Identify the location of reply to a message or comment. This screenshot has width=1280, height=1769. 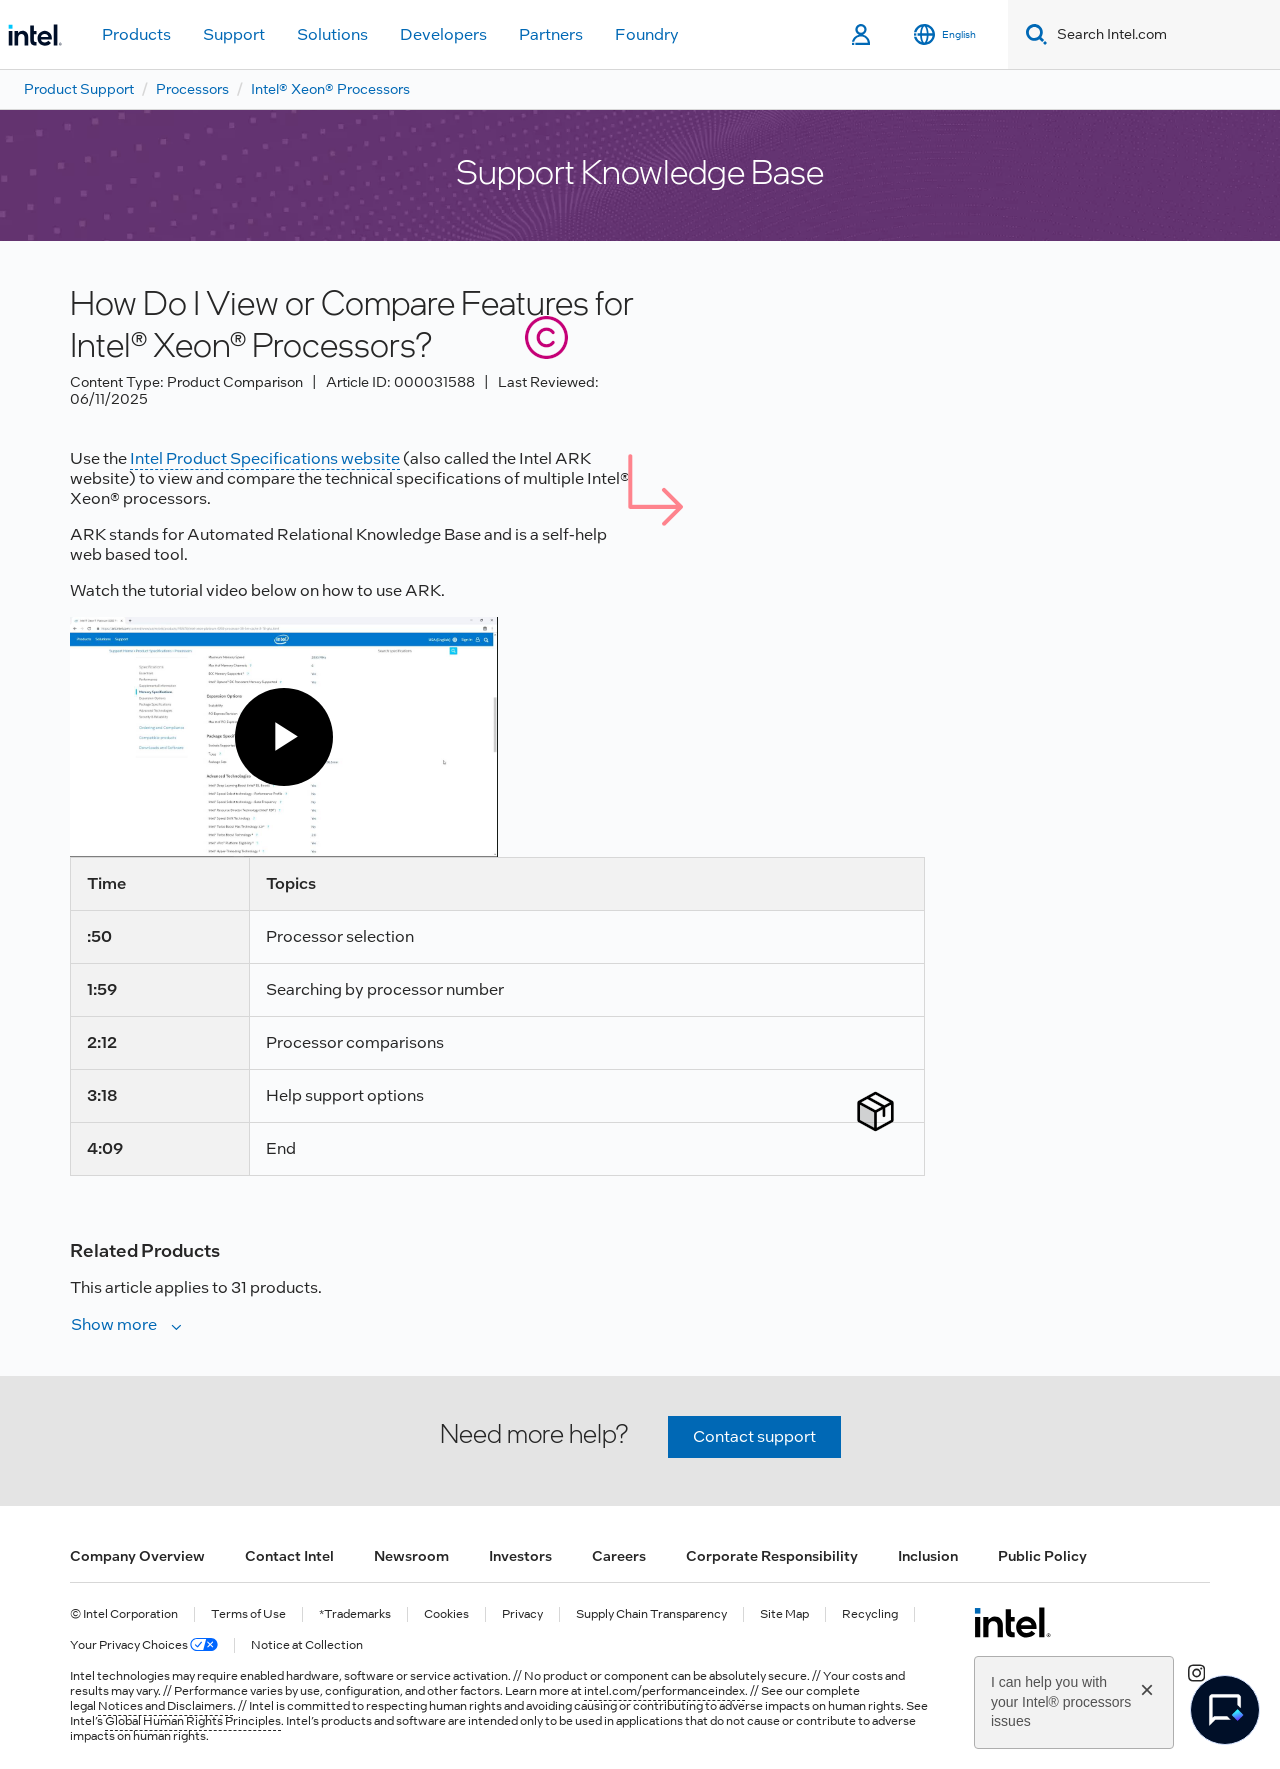
(650, 490).